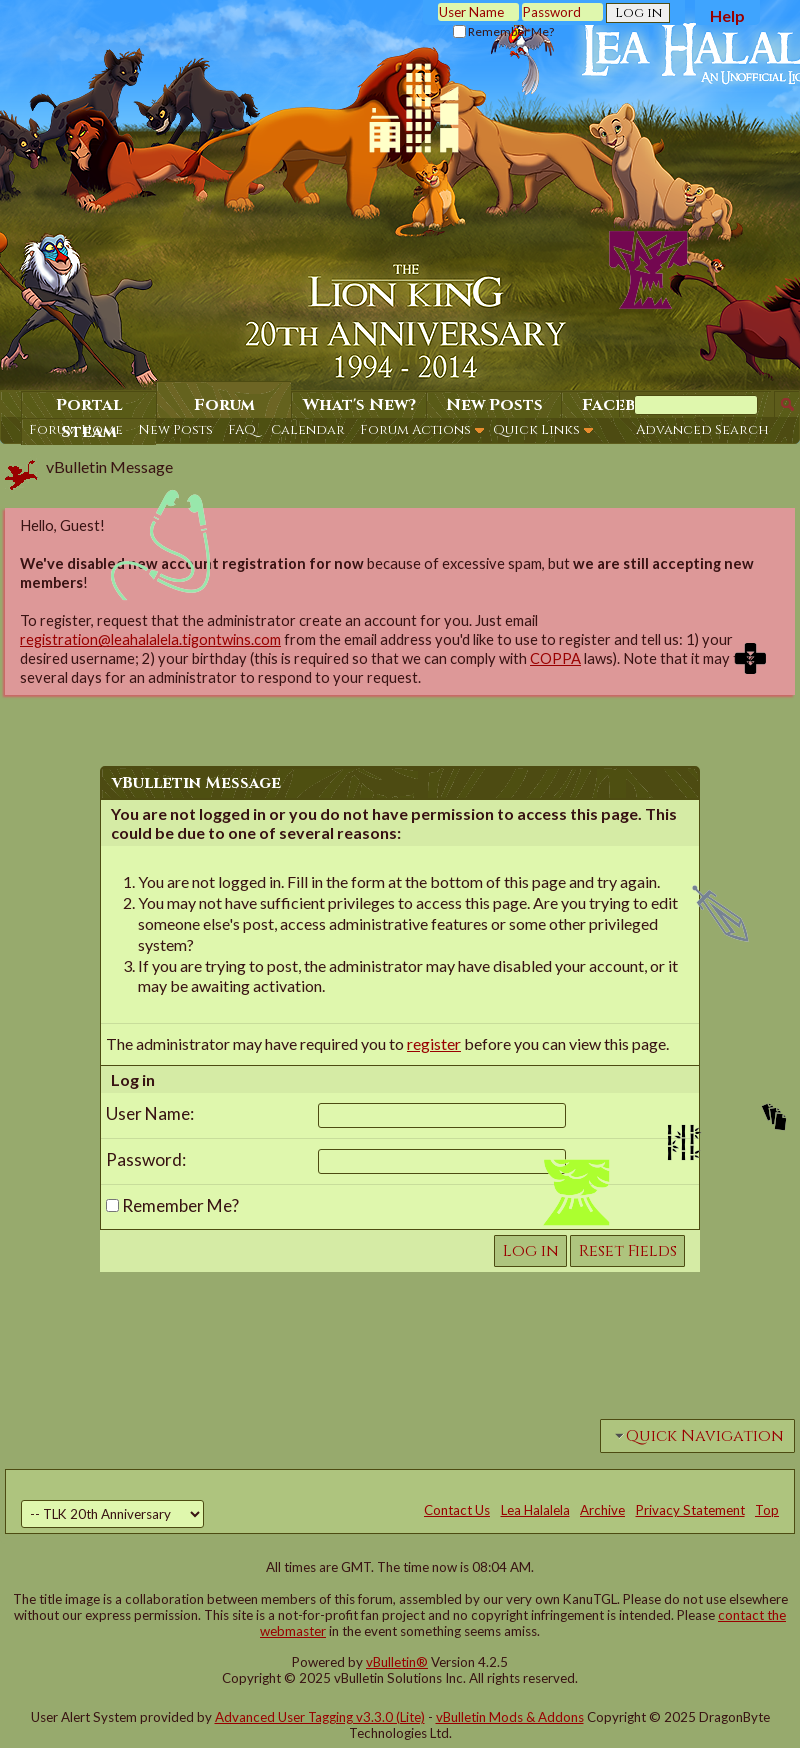 Image resolution: width=800 pixels, height=1748 pixels. Describe the element at coordinates (774, 1117) in the screenshot. I see `access your files and documents` at that location.